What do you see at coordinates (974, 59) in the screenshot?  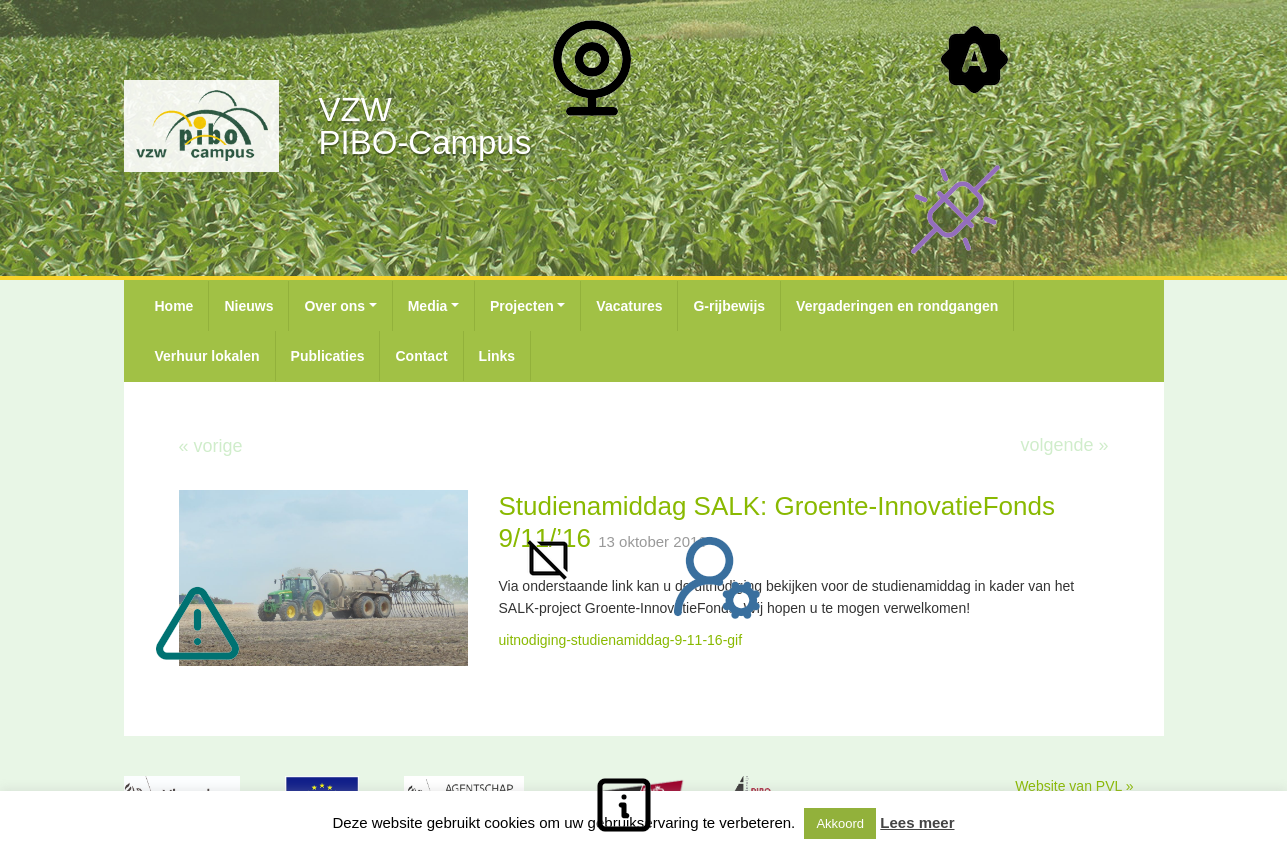 I see `enable automatic brightness adjustment` at bounding box center [974, 59].